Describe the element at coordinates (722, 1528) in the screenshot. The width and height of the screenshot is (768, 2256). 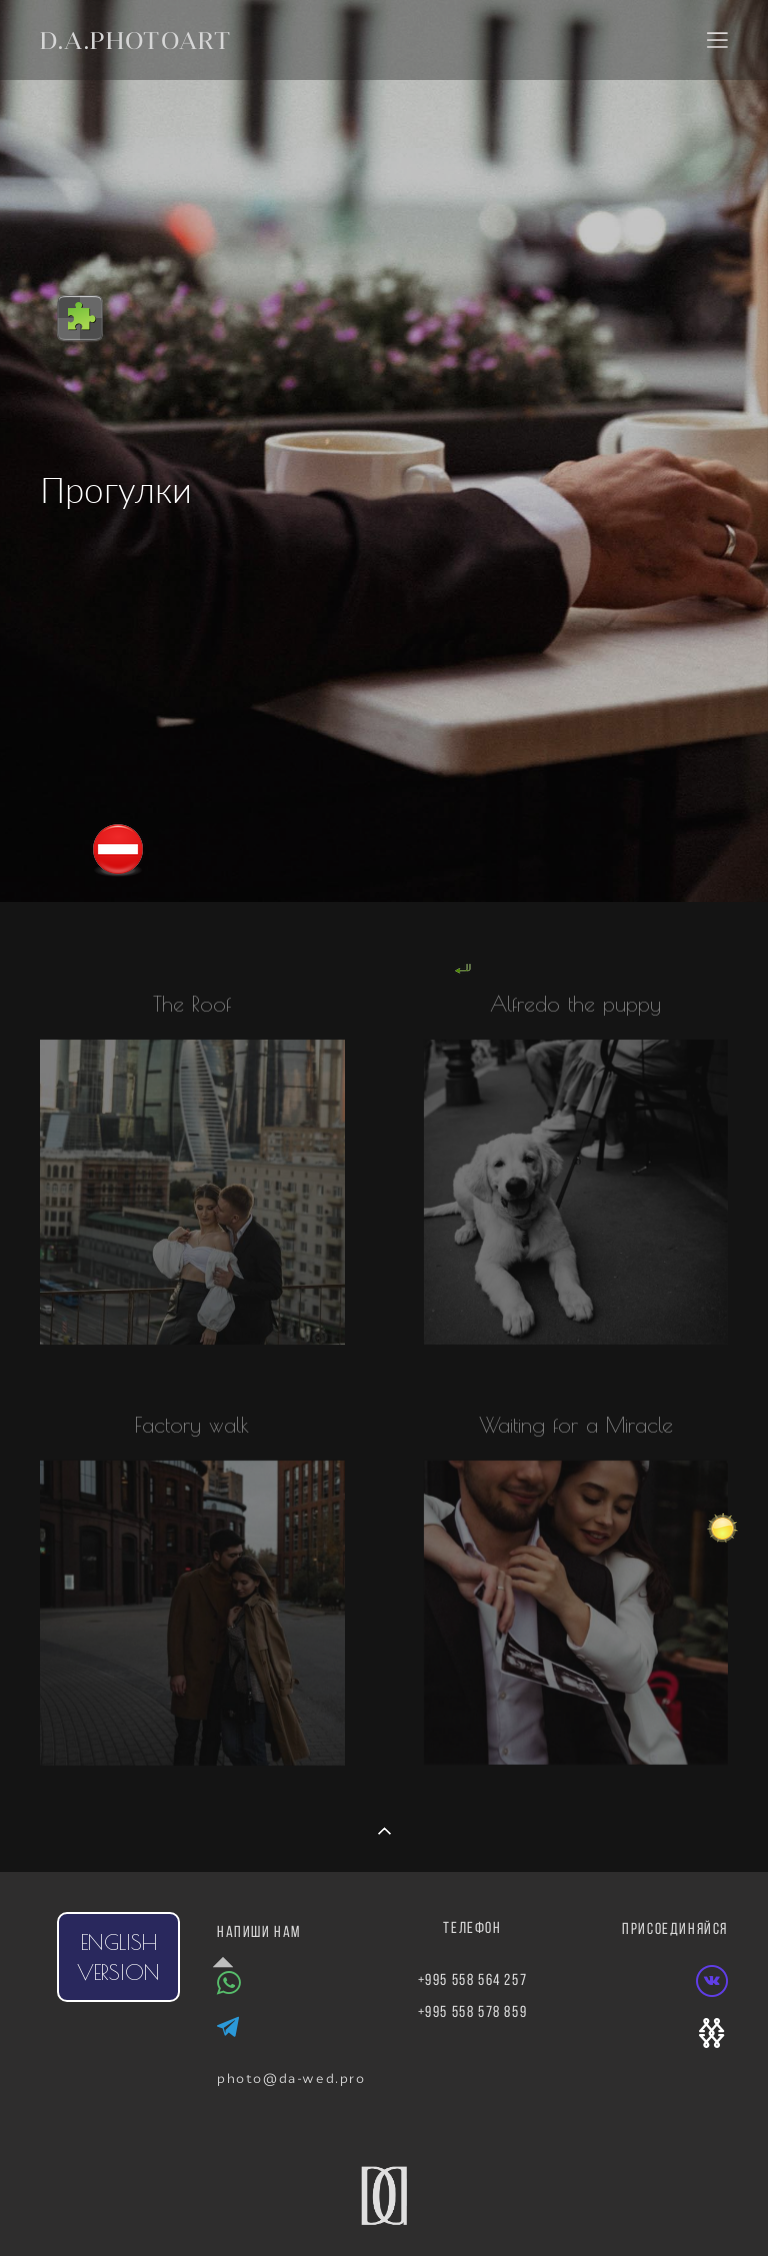
I see `indicates clear, sunny weather conditions` at that location.